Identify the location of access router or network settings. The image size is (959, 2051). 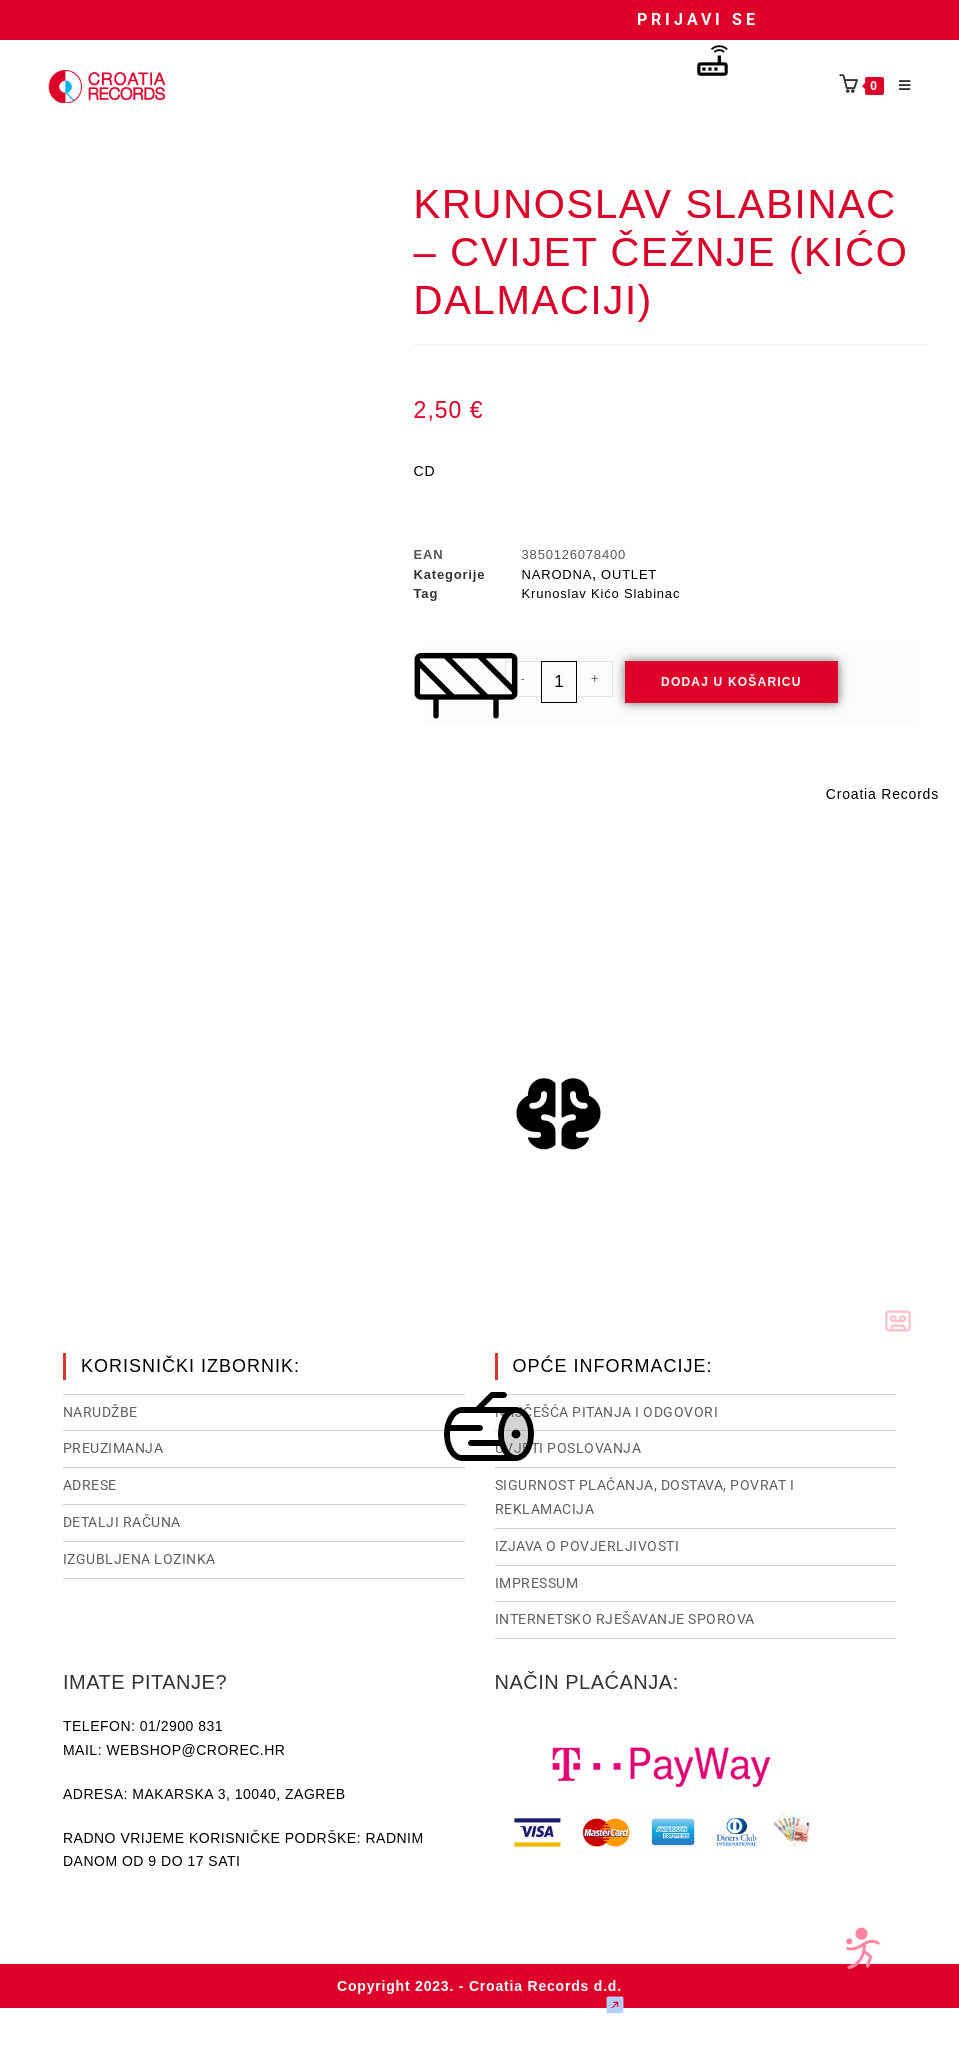
(712, 60).